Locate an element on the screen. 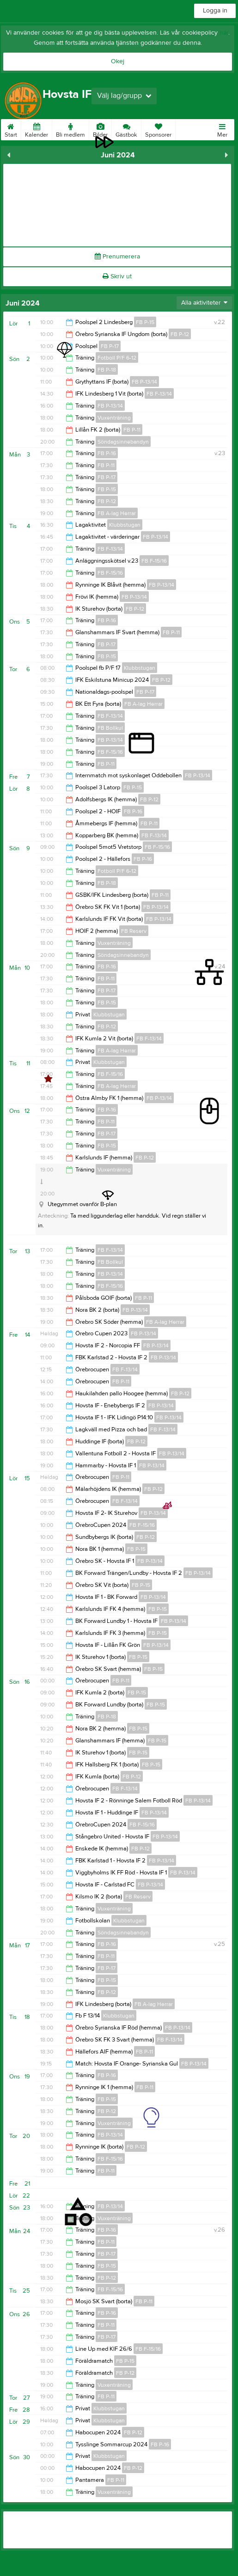  mark item as favorite is located at coordinates (48, 1079).